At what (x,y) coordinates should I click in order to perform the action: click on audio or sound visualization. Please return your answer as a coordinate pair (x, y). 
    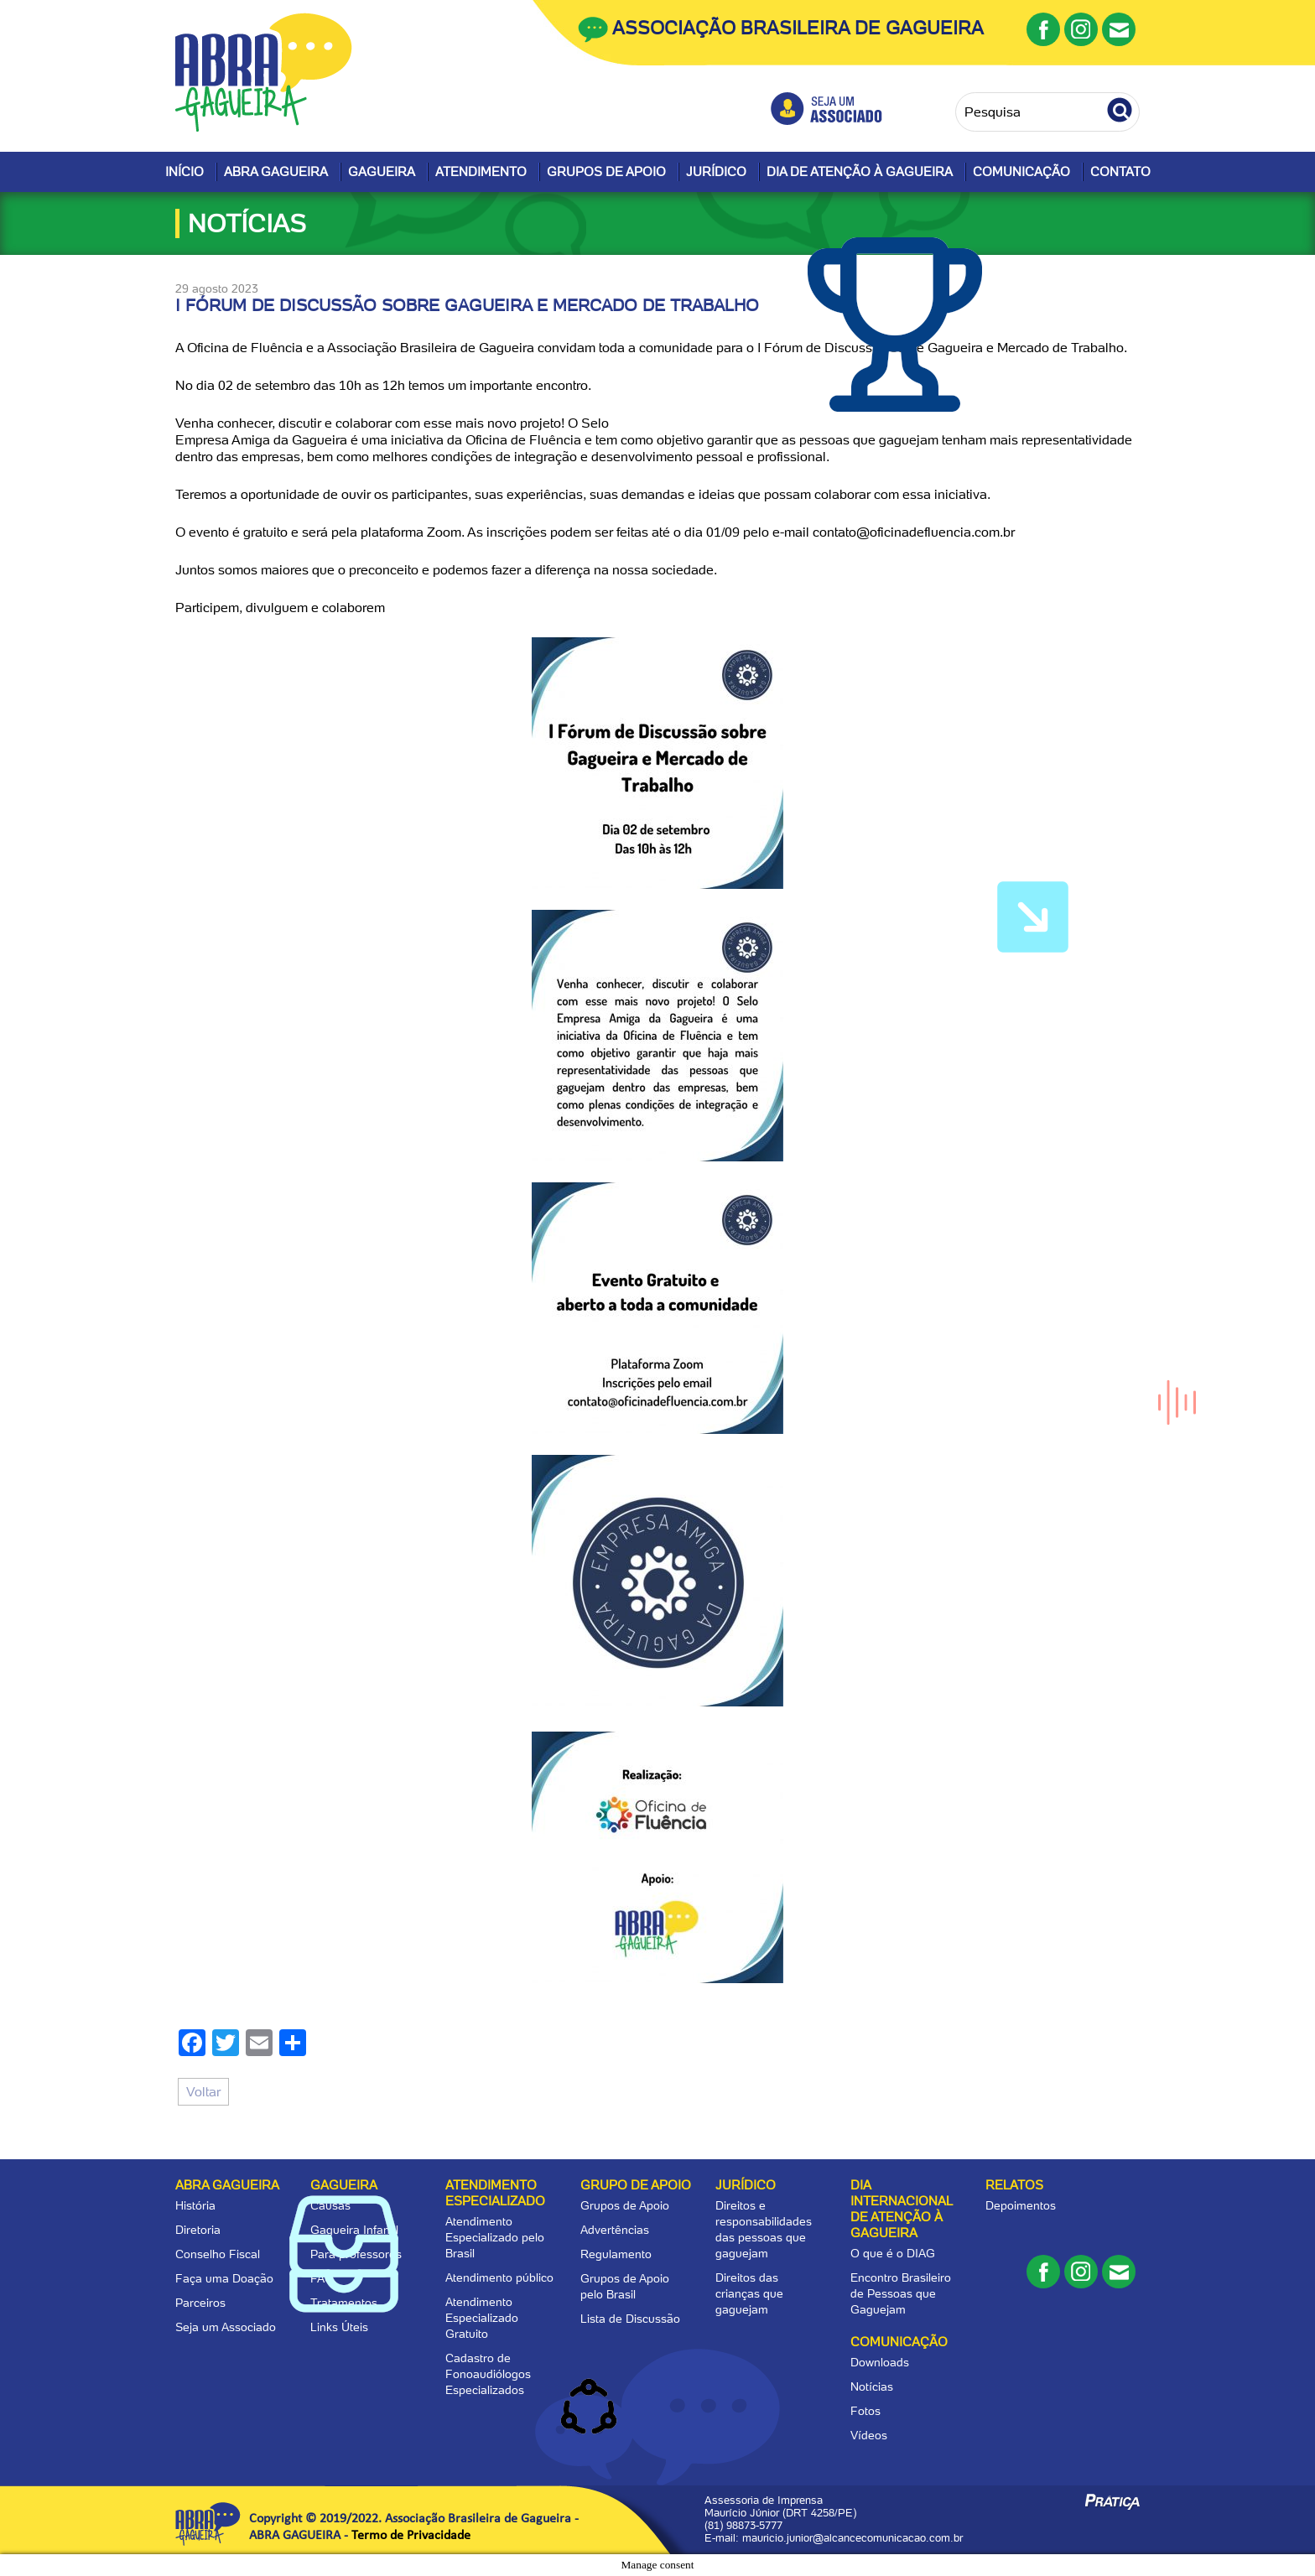
    Looking at the image, I should click on (1177, 1402).